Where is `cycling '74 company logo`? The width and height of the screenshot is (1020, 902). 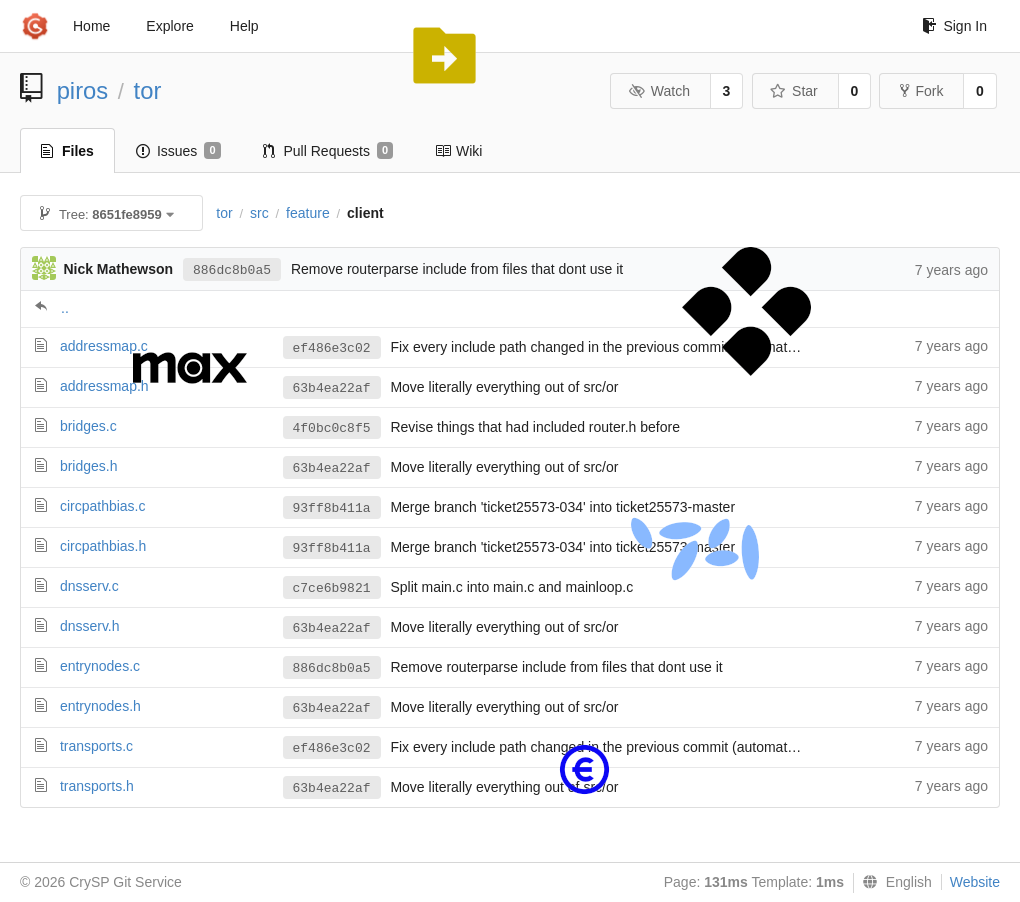
cycling '74 company logo is located at coordinates (695, 549).